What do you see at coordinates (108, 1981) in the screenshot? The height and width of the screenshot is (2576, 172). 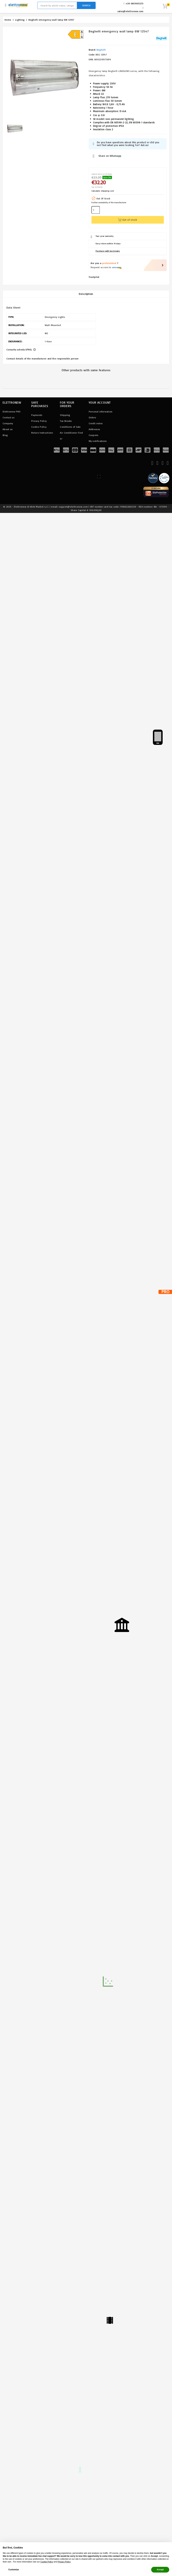 I see `view scatter plot data` at bounding box center [108, 1981].